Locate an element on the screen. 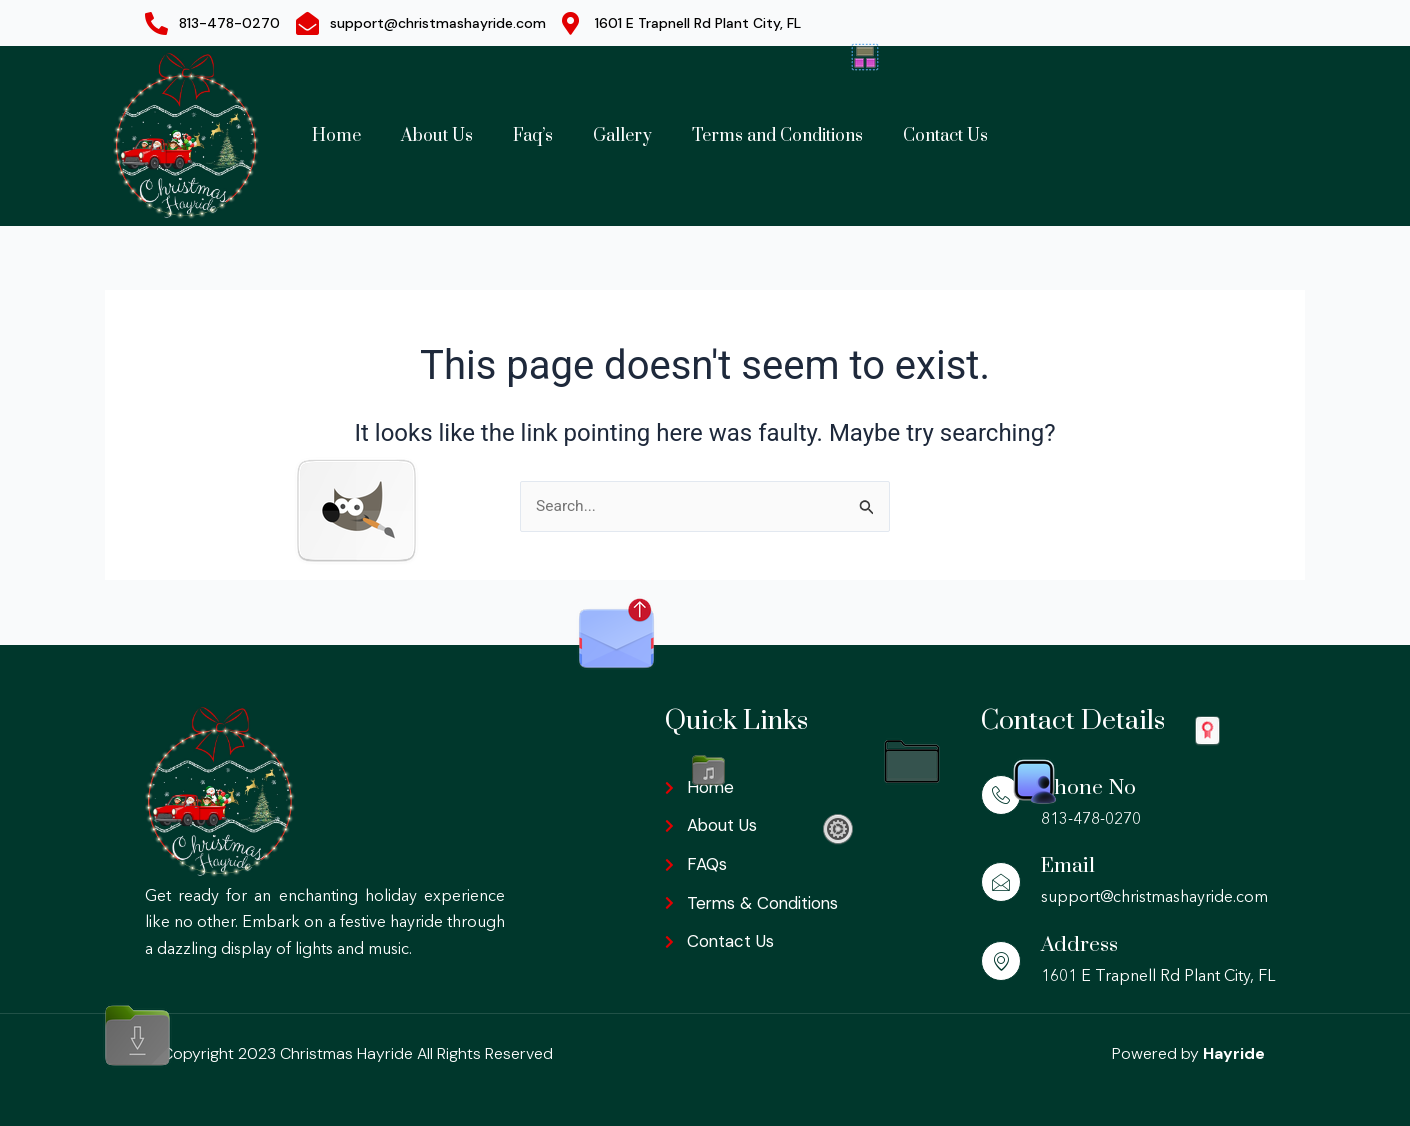  select all items in the current view is located at coordinates (865, 57).